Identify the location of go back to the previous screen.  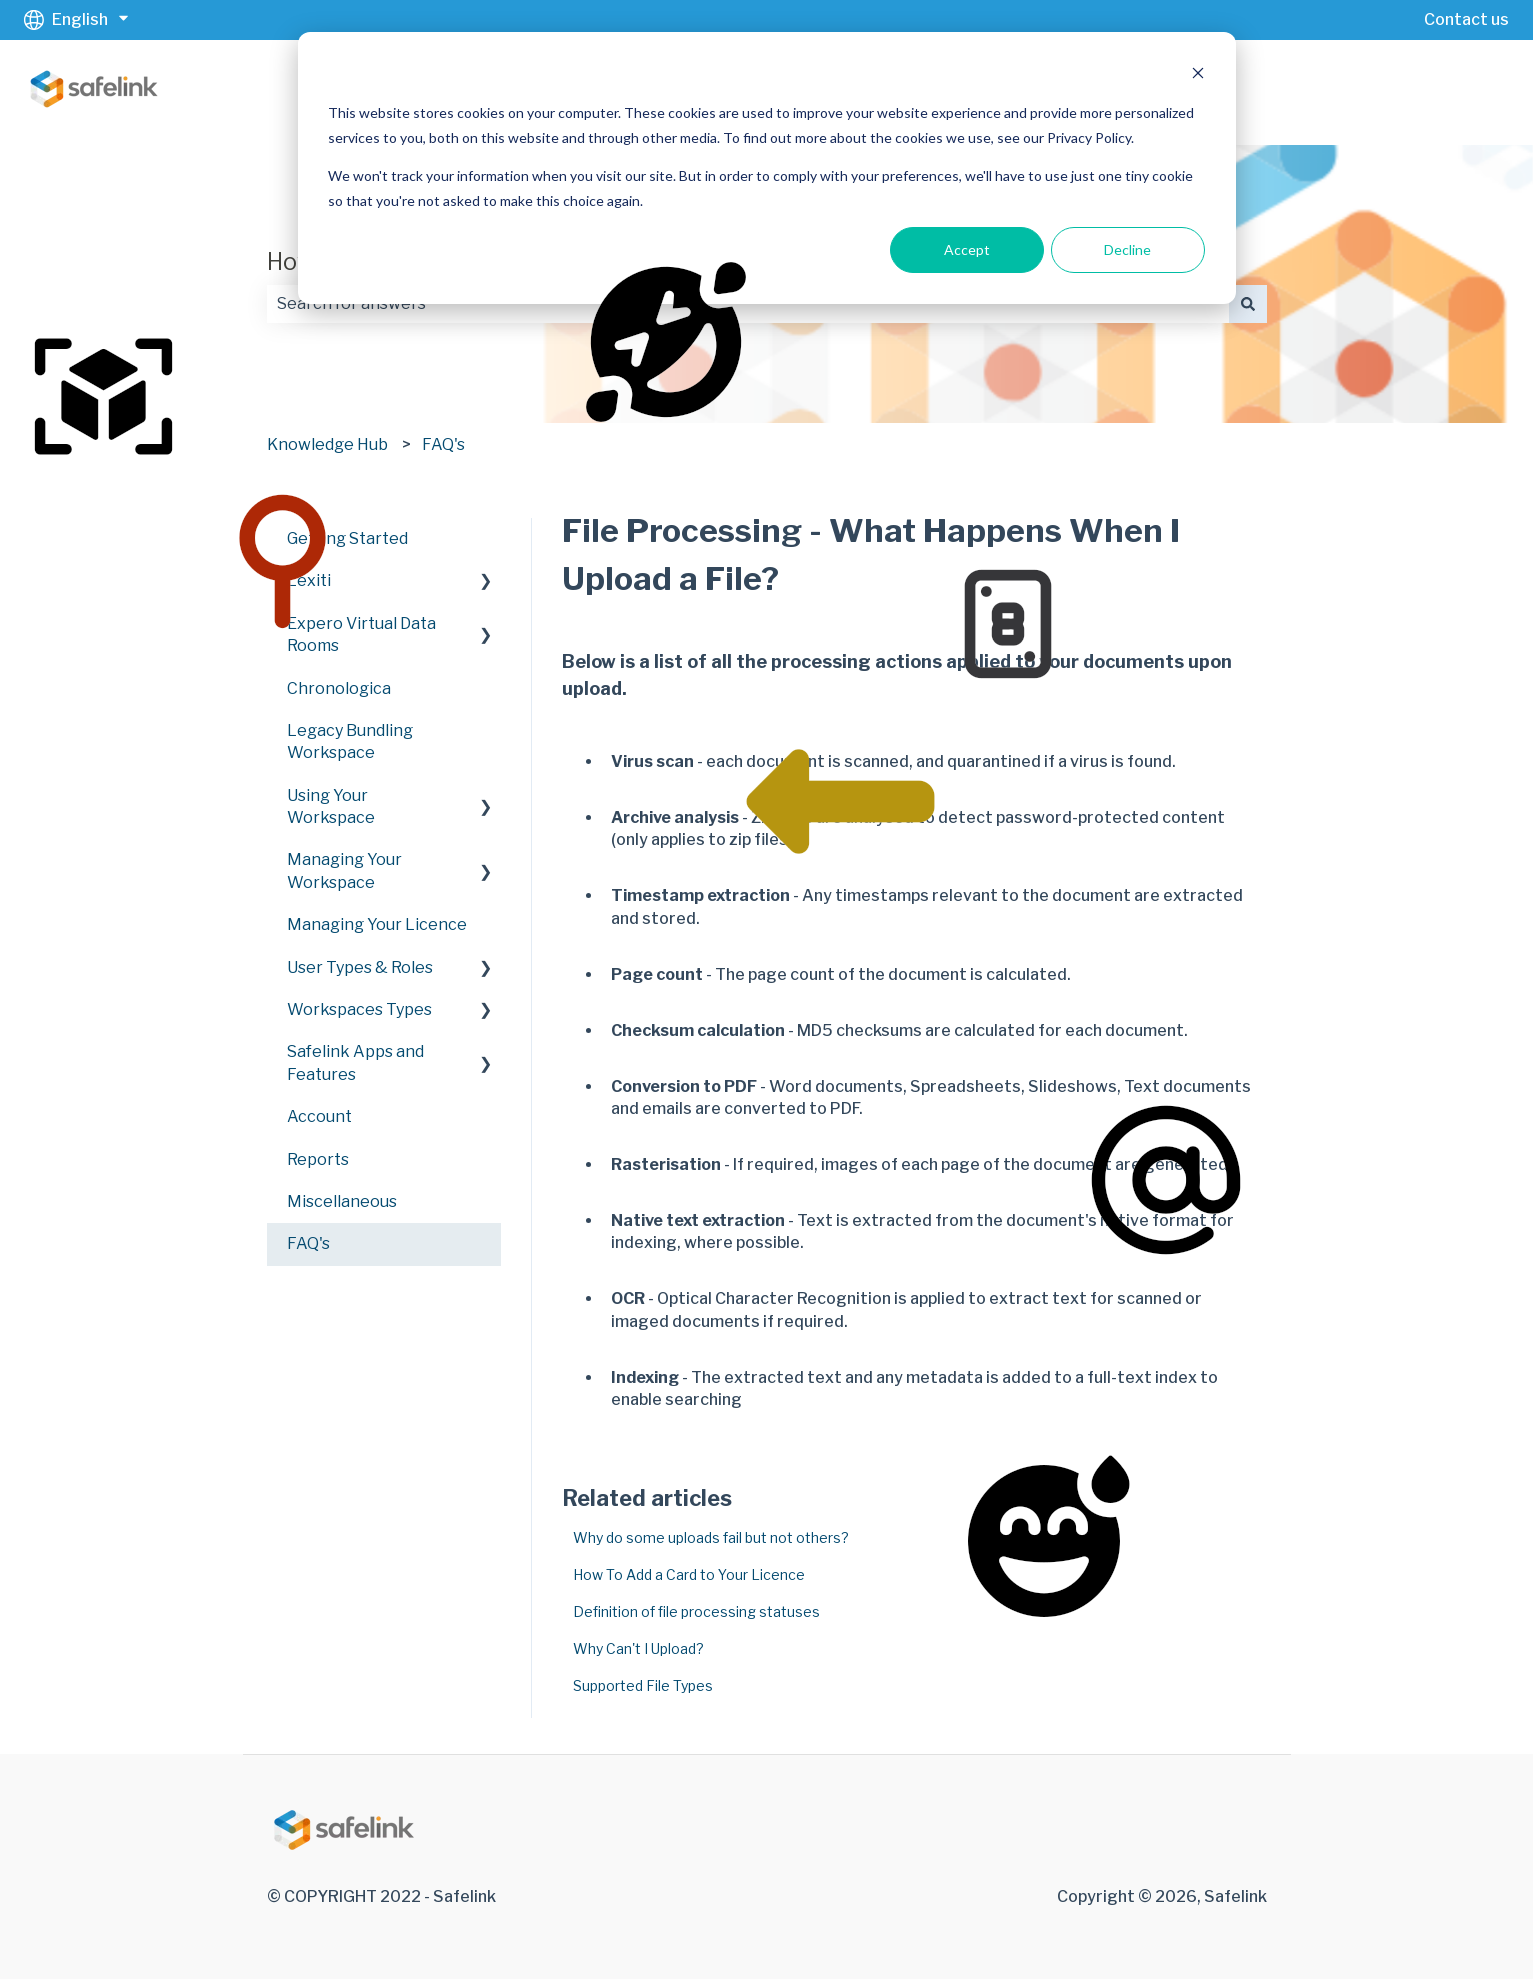
(840, 801).